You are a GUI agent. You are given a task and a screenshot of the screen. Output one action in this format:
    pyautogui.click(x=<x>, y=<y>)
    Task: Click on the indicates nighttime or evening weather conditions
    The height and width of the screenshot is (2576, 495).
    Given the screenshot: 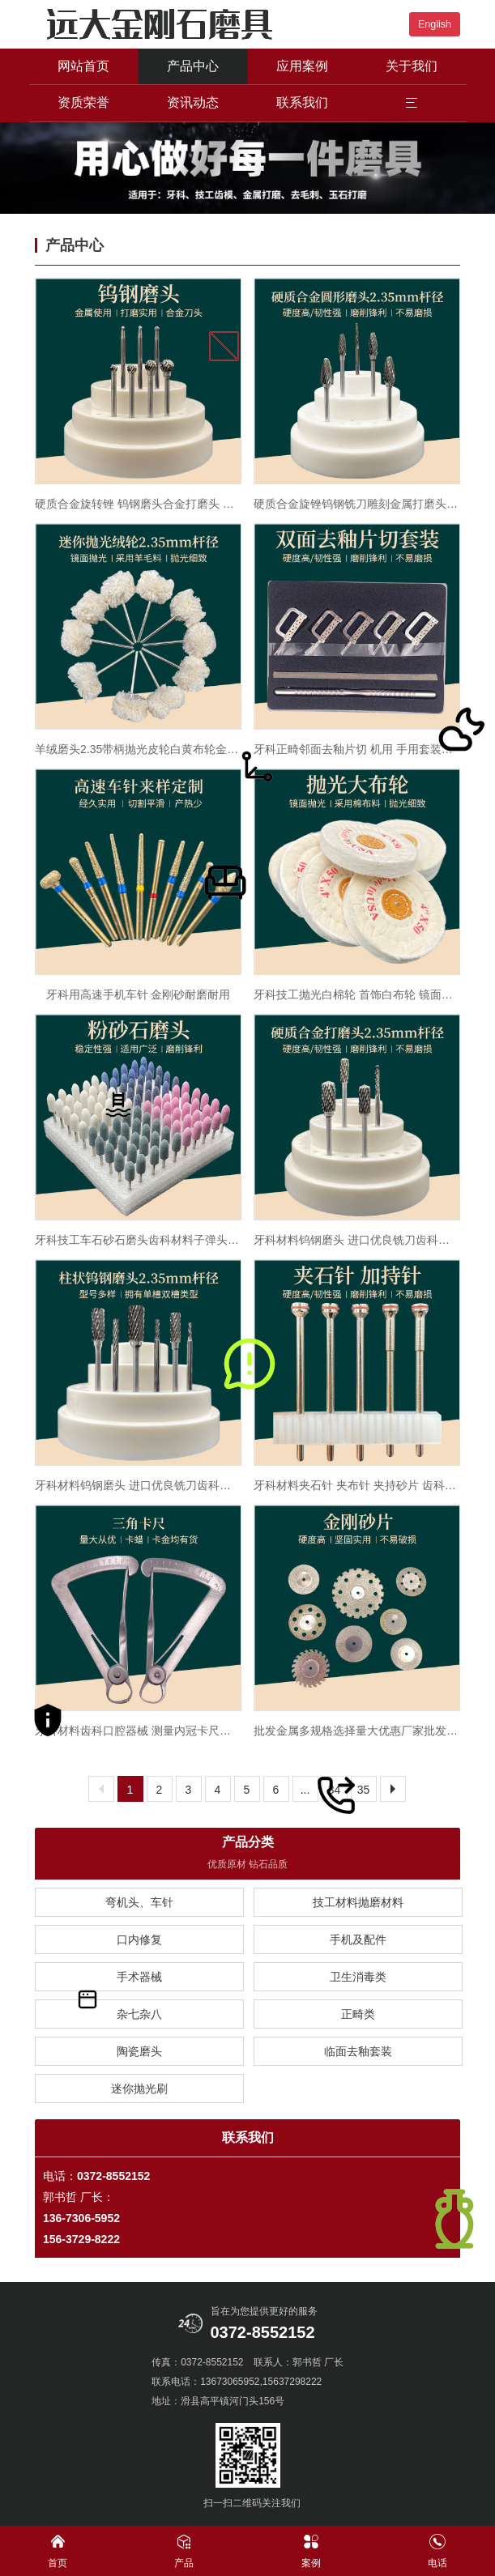 What is the action you would take?
    pyautogui.click(x=462, y=728)
    